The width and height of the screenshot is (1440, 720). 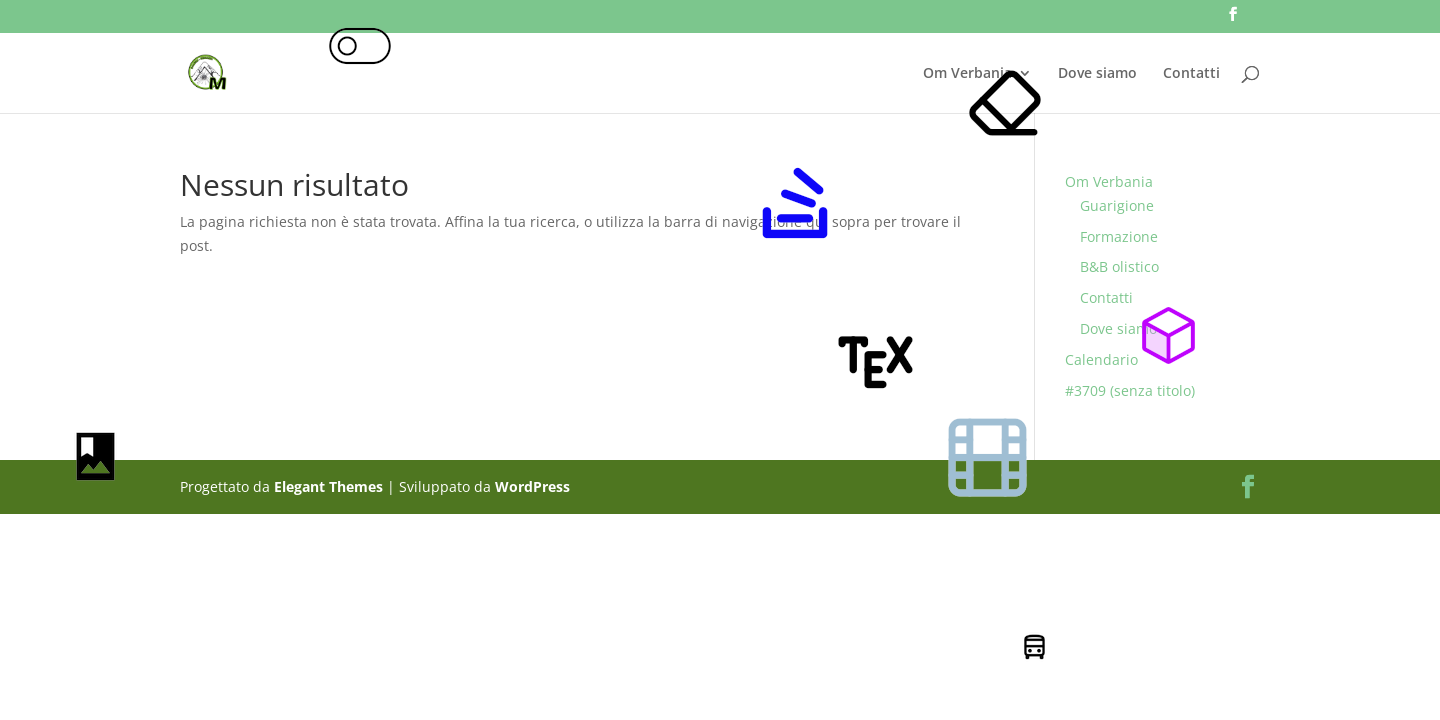 I want to click on toggle switch in off position, so click(x=360, y=46).